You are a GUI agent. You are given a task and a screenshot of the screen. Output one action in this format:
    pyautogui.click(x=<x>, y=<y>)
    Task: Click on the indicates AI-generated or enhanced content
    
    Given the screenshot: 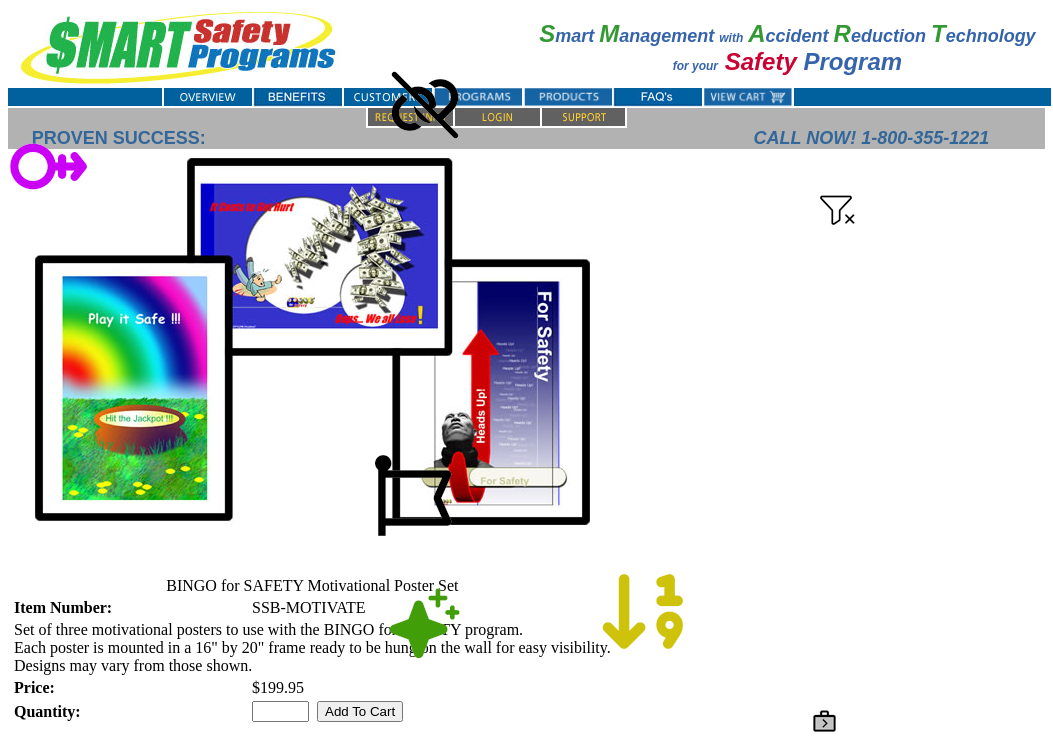 What is the action you would take?
    pyautogui.click(x=423, y=624)
    